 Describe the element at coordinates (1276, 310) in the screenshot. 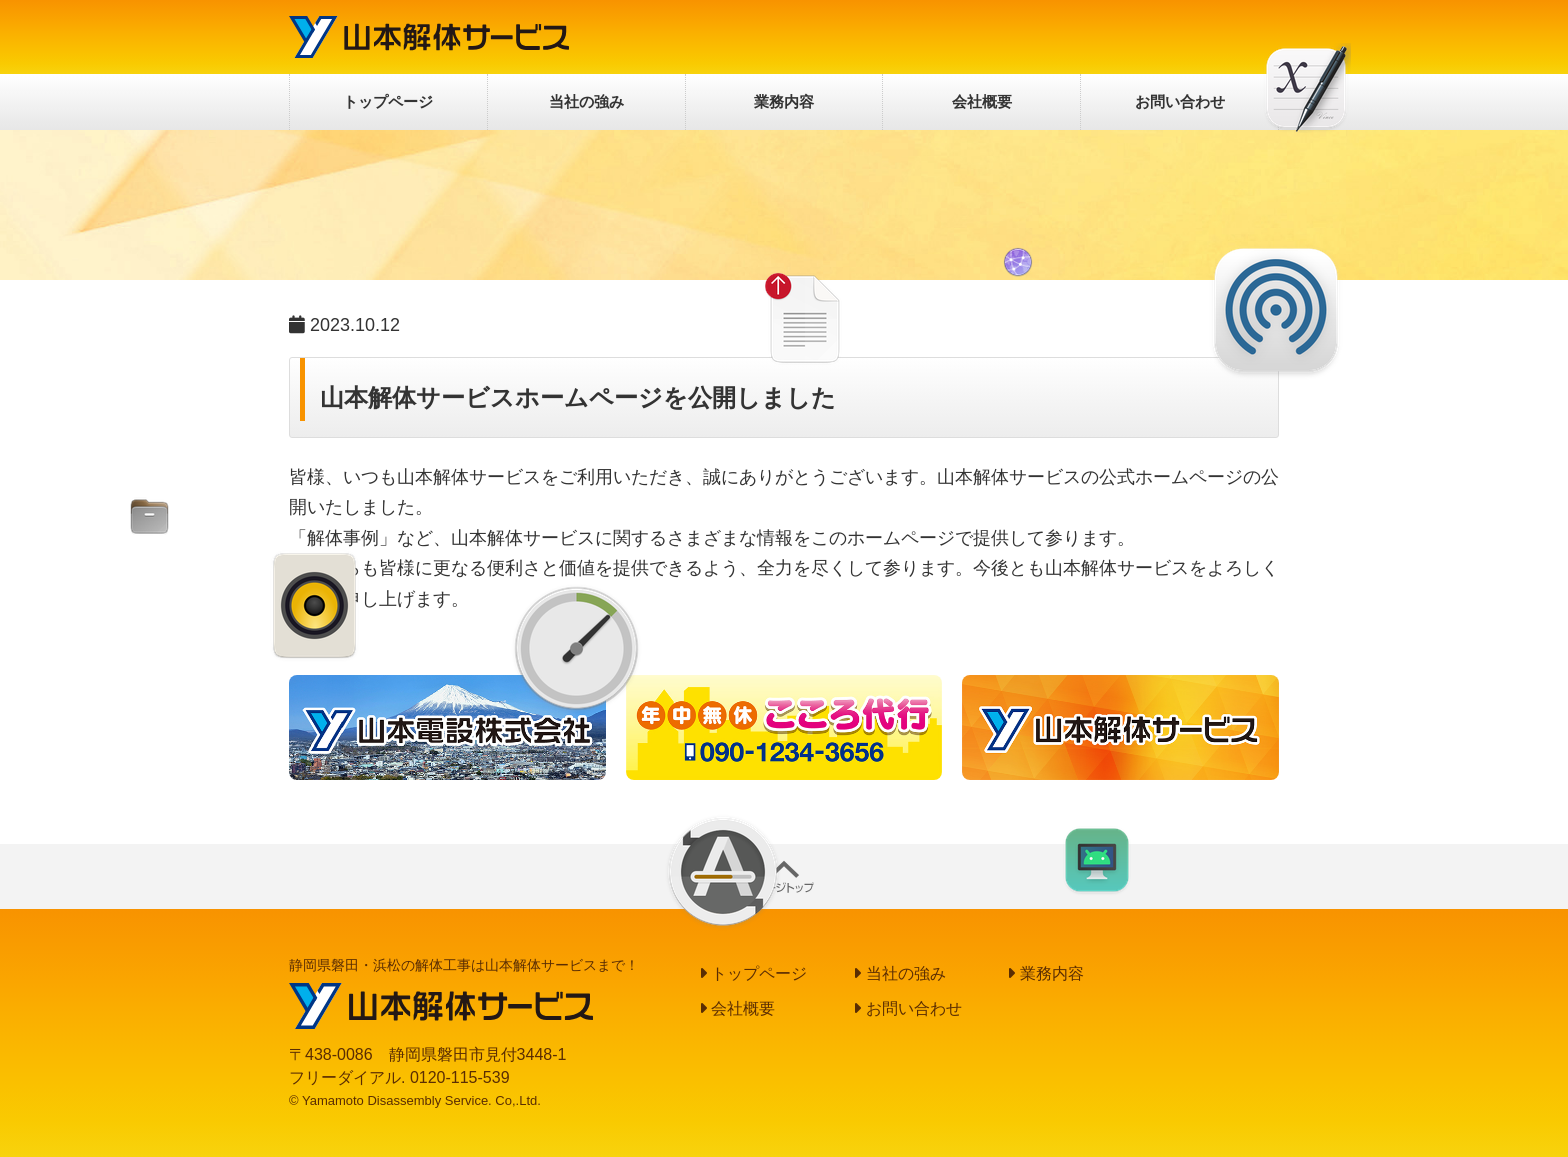

I see `open snapdrop for local file sharing` at that location.